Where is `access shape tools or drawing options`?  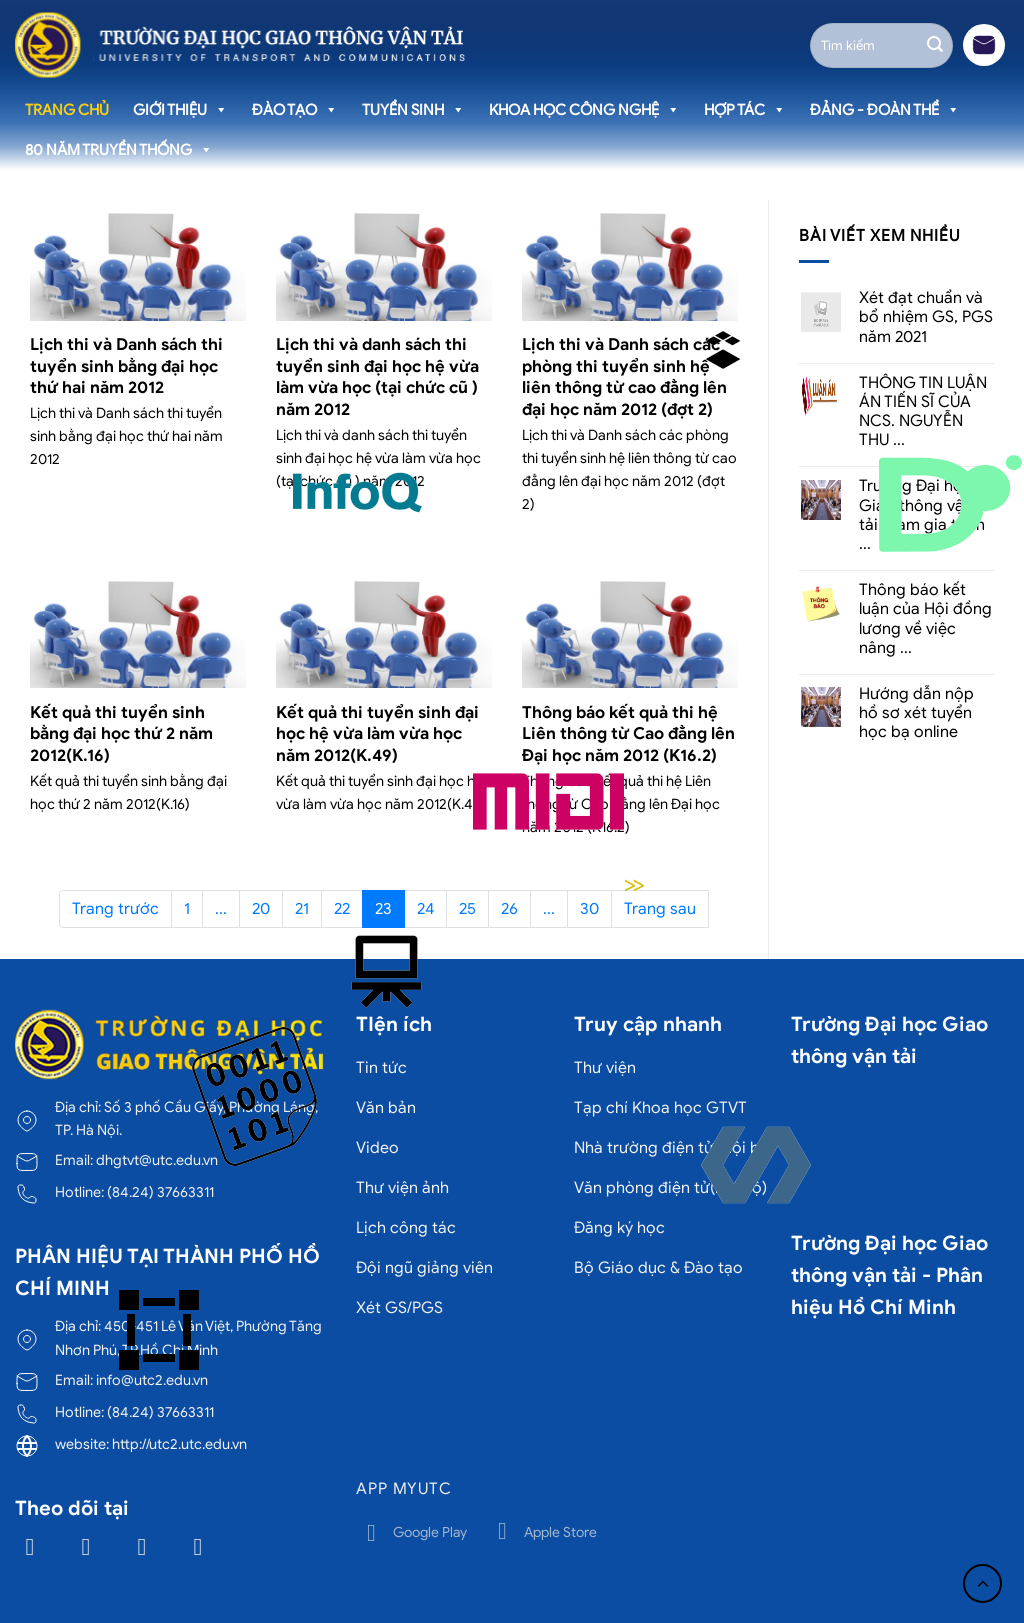 access shape tools or drawing options is located at coordinates (159, 1330).